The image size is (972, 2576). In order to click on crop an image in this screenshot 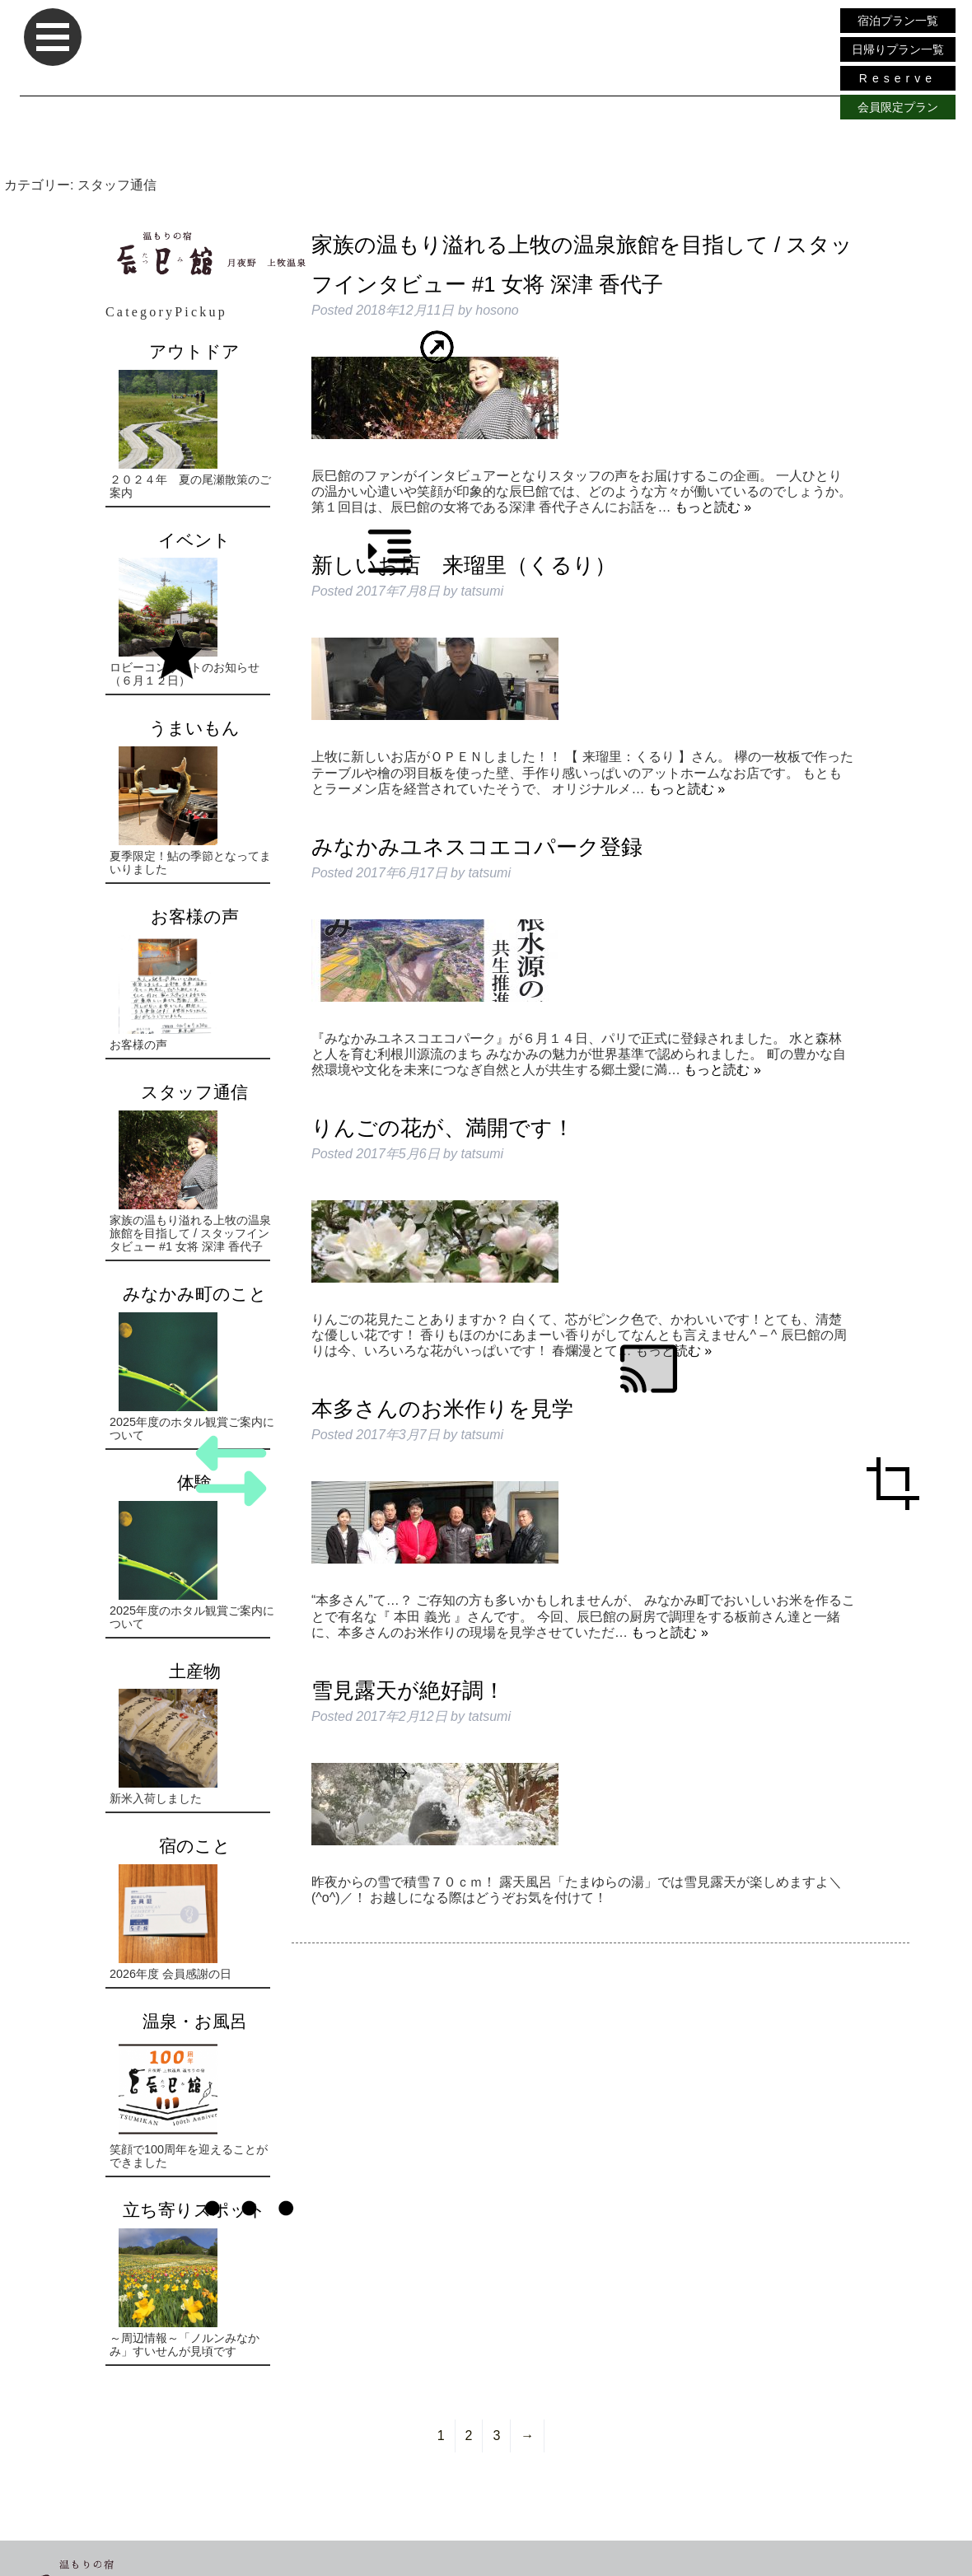, I will do `click(893, 1484)`.